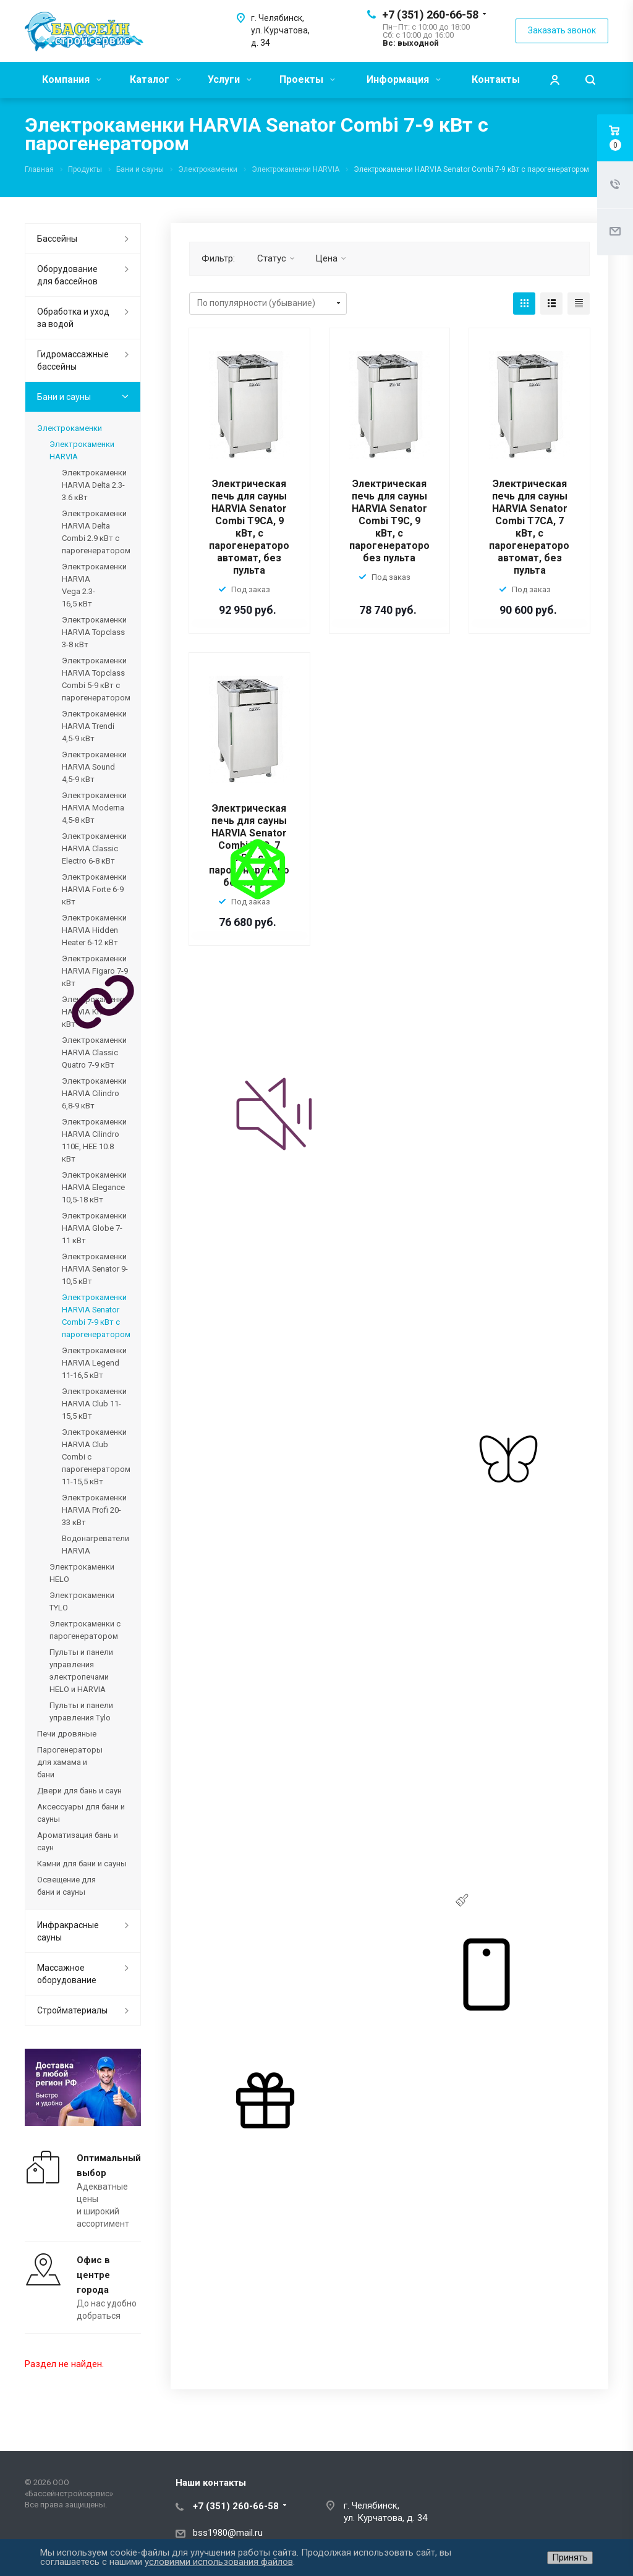  I want to click on access device camera settings, so click(486, 1975).